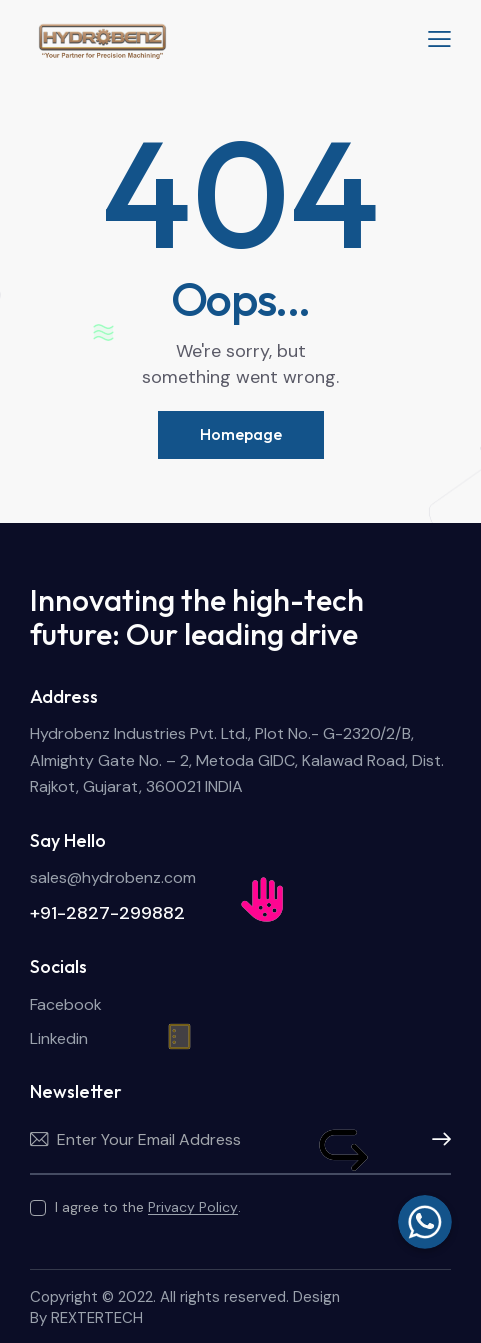 This screenshot has width=481, height=1343. What do you see at coordinates (263, 899) in the screenshot?
I see `indicates a skin condition or allergy warning` at bounding box center [263, 899].